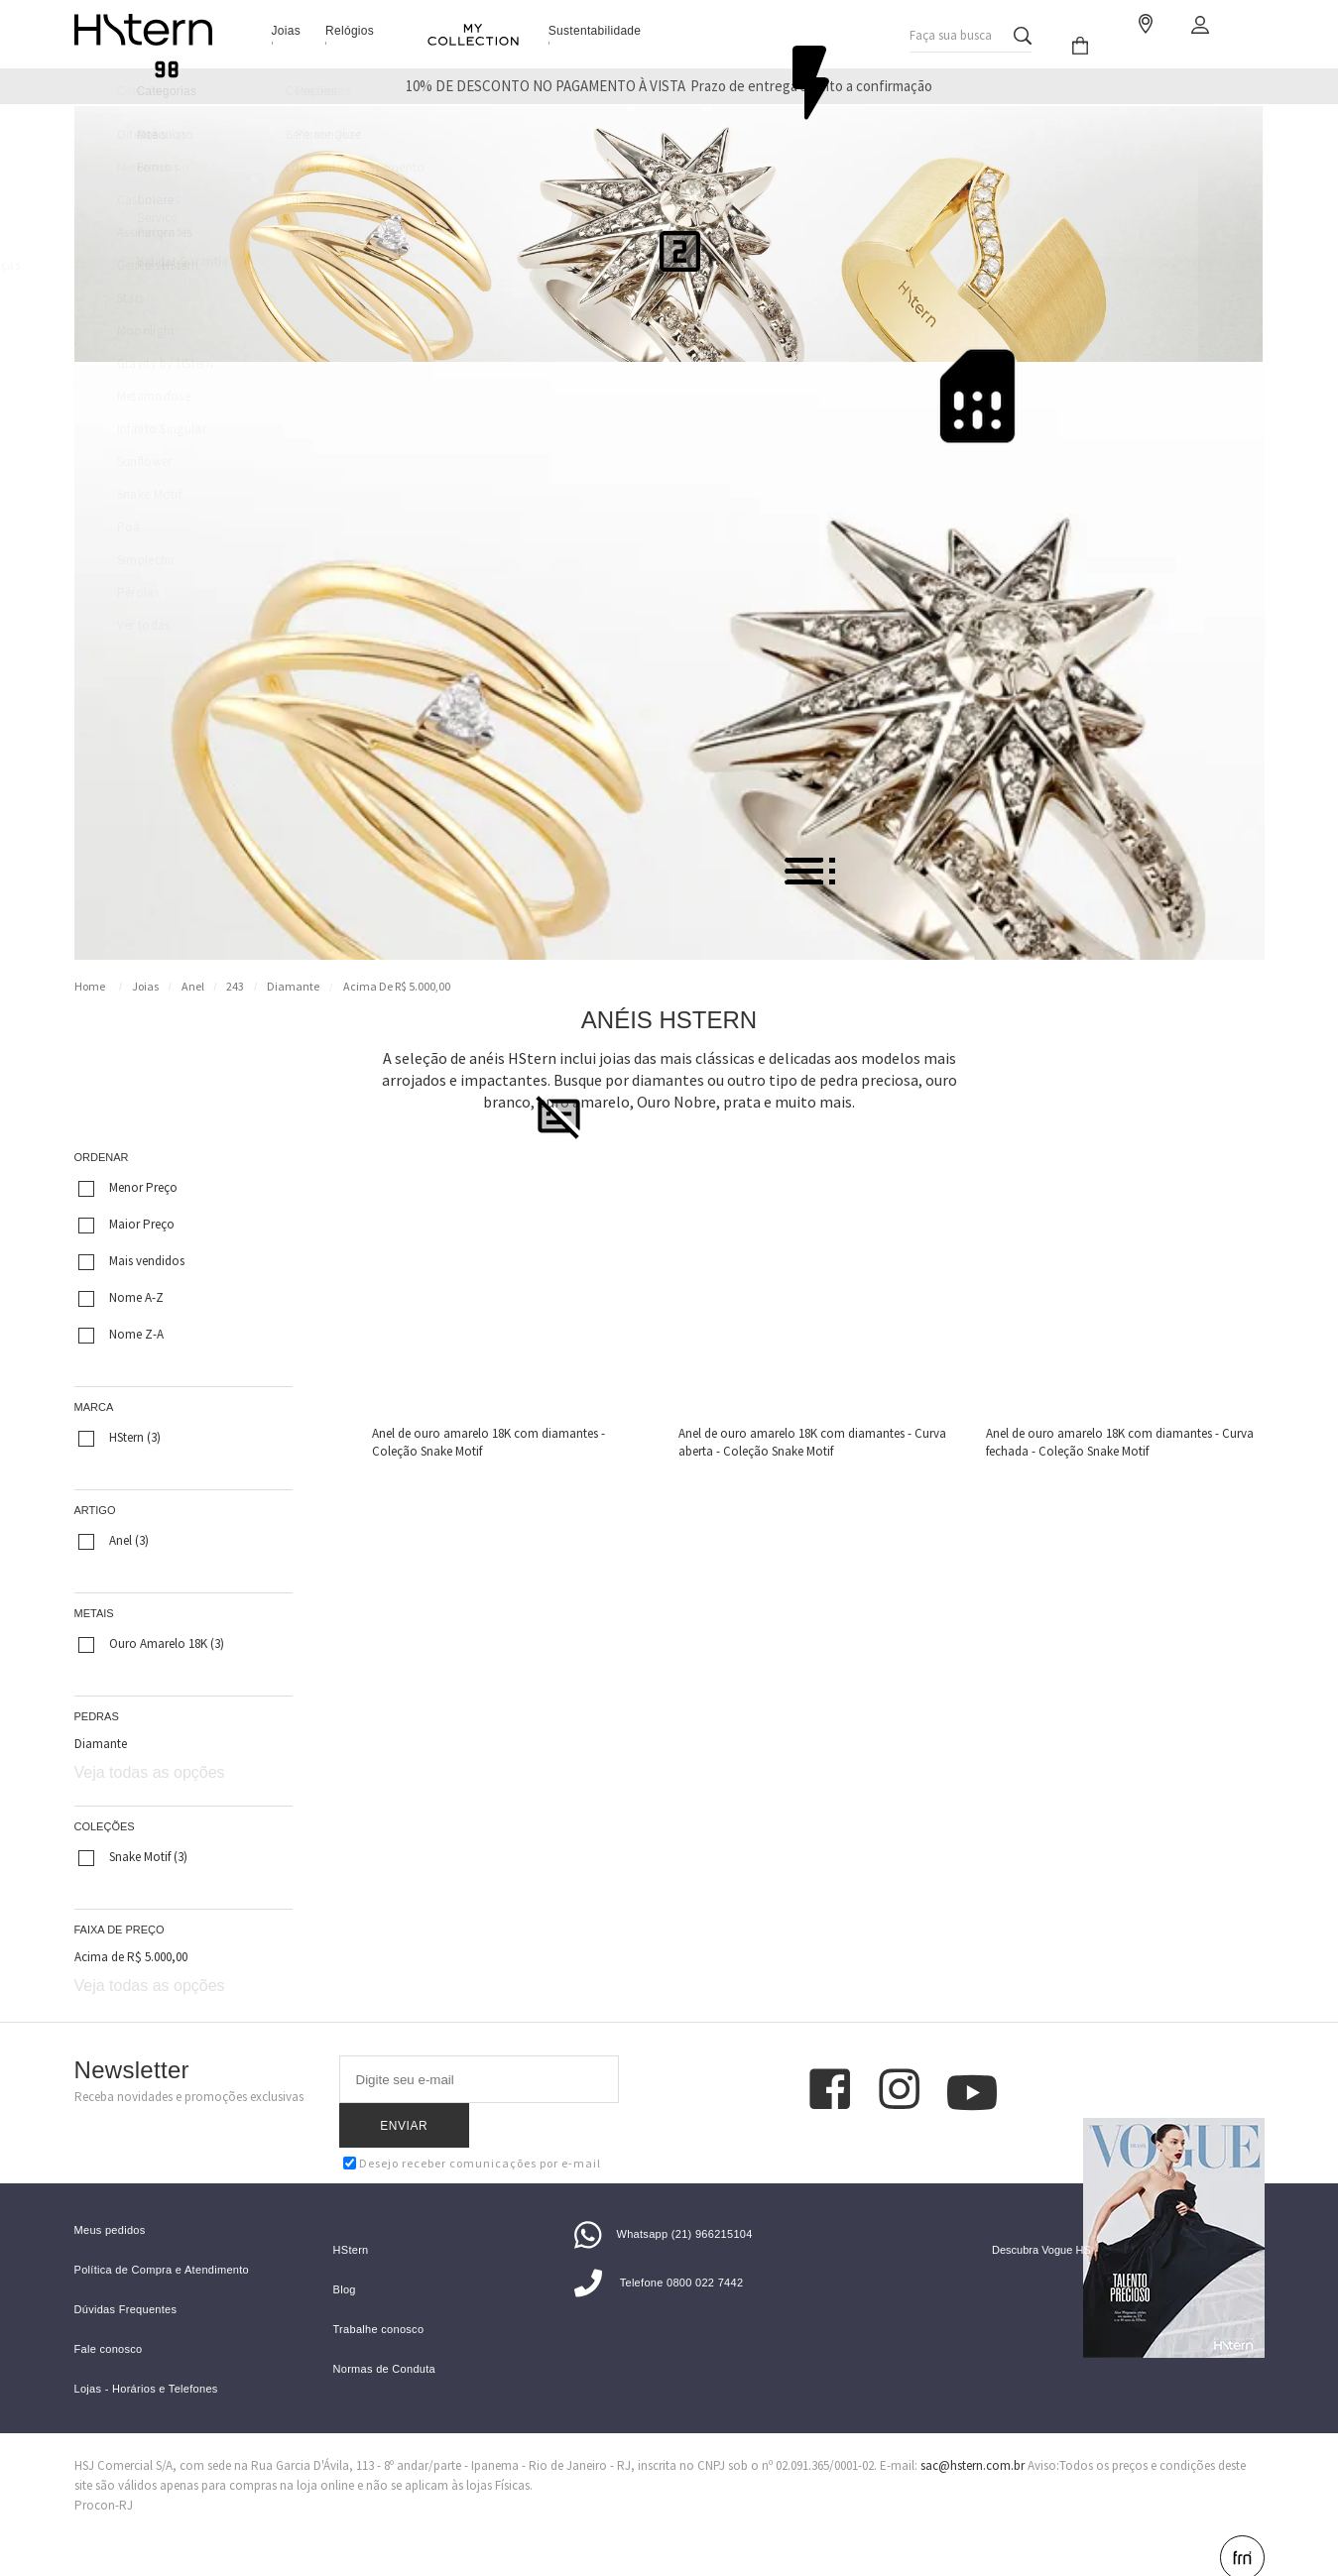 The image size is (1338, 2576). Describe the element at coordinates (558, 1115) in the screenshot. I see `turn off subtitles or closed captions` at that location.